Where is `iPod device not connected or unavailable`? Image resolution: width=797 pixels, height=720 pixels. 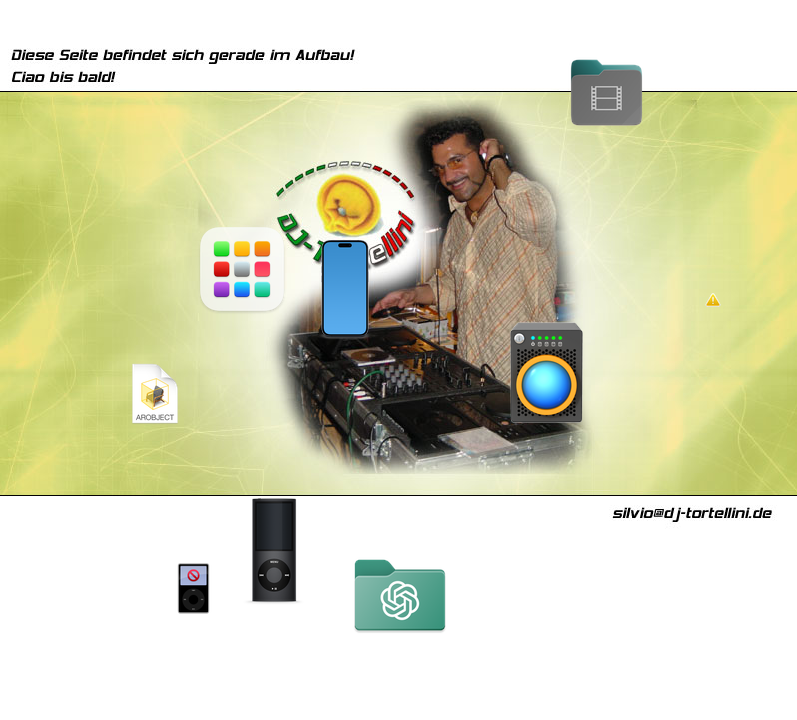
iPod device not connected or unavailable is located at coordinates (193, 588).